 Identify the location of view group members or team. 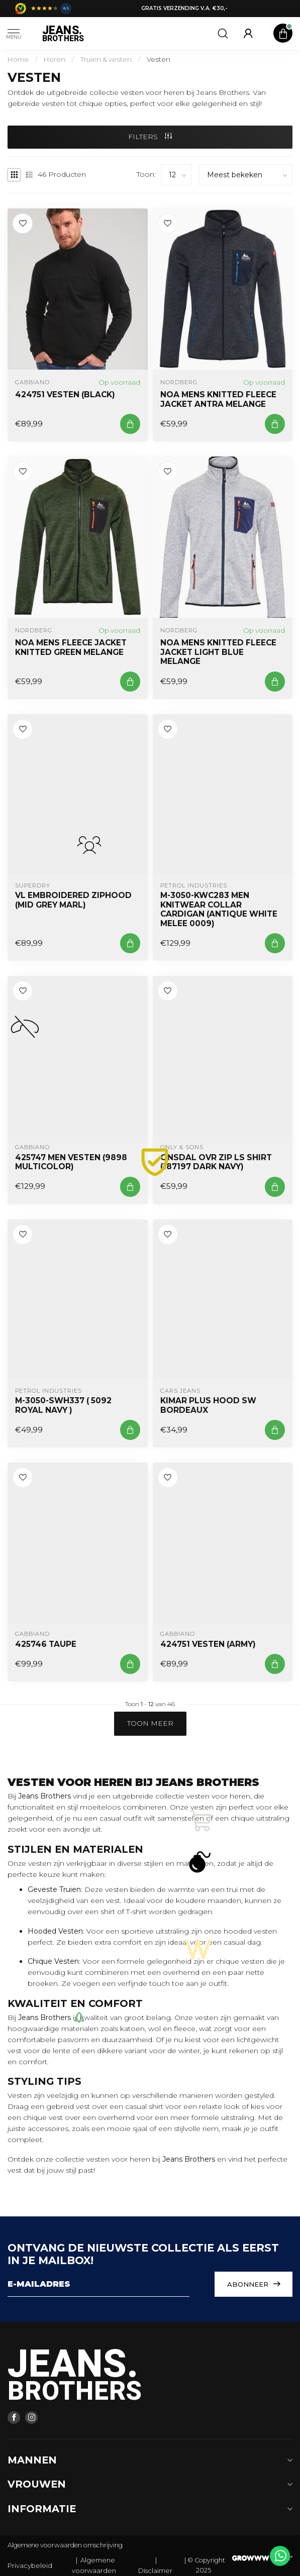
(89, 844).